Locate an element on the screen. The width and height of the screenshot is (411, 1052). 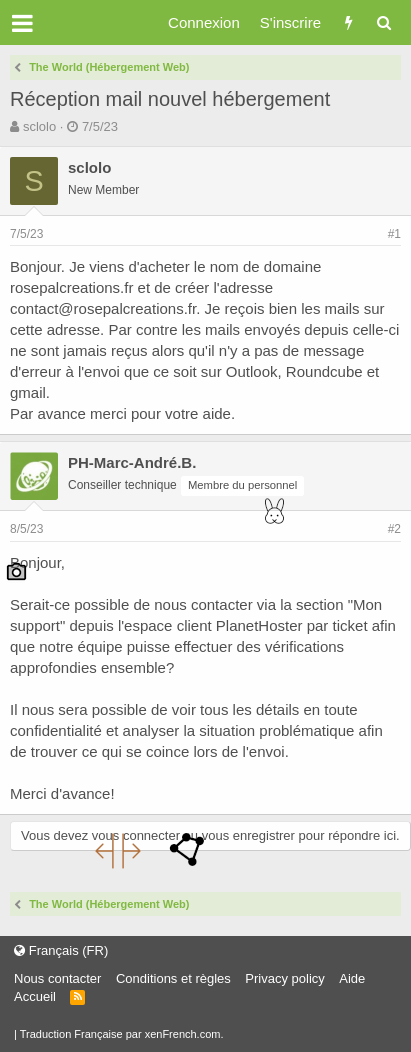
split view horizontally is located at coordinates (118, 851).